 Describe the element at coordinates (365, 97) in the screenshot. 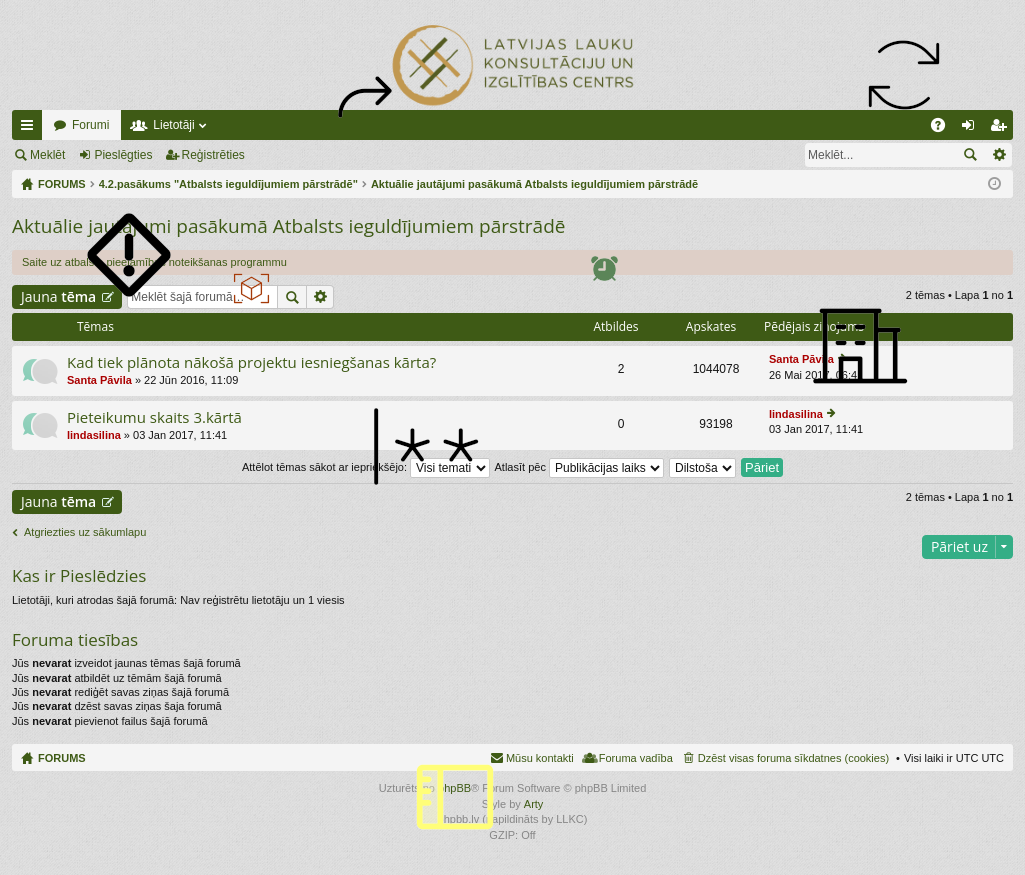

I see `share or forward content` at that location.